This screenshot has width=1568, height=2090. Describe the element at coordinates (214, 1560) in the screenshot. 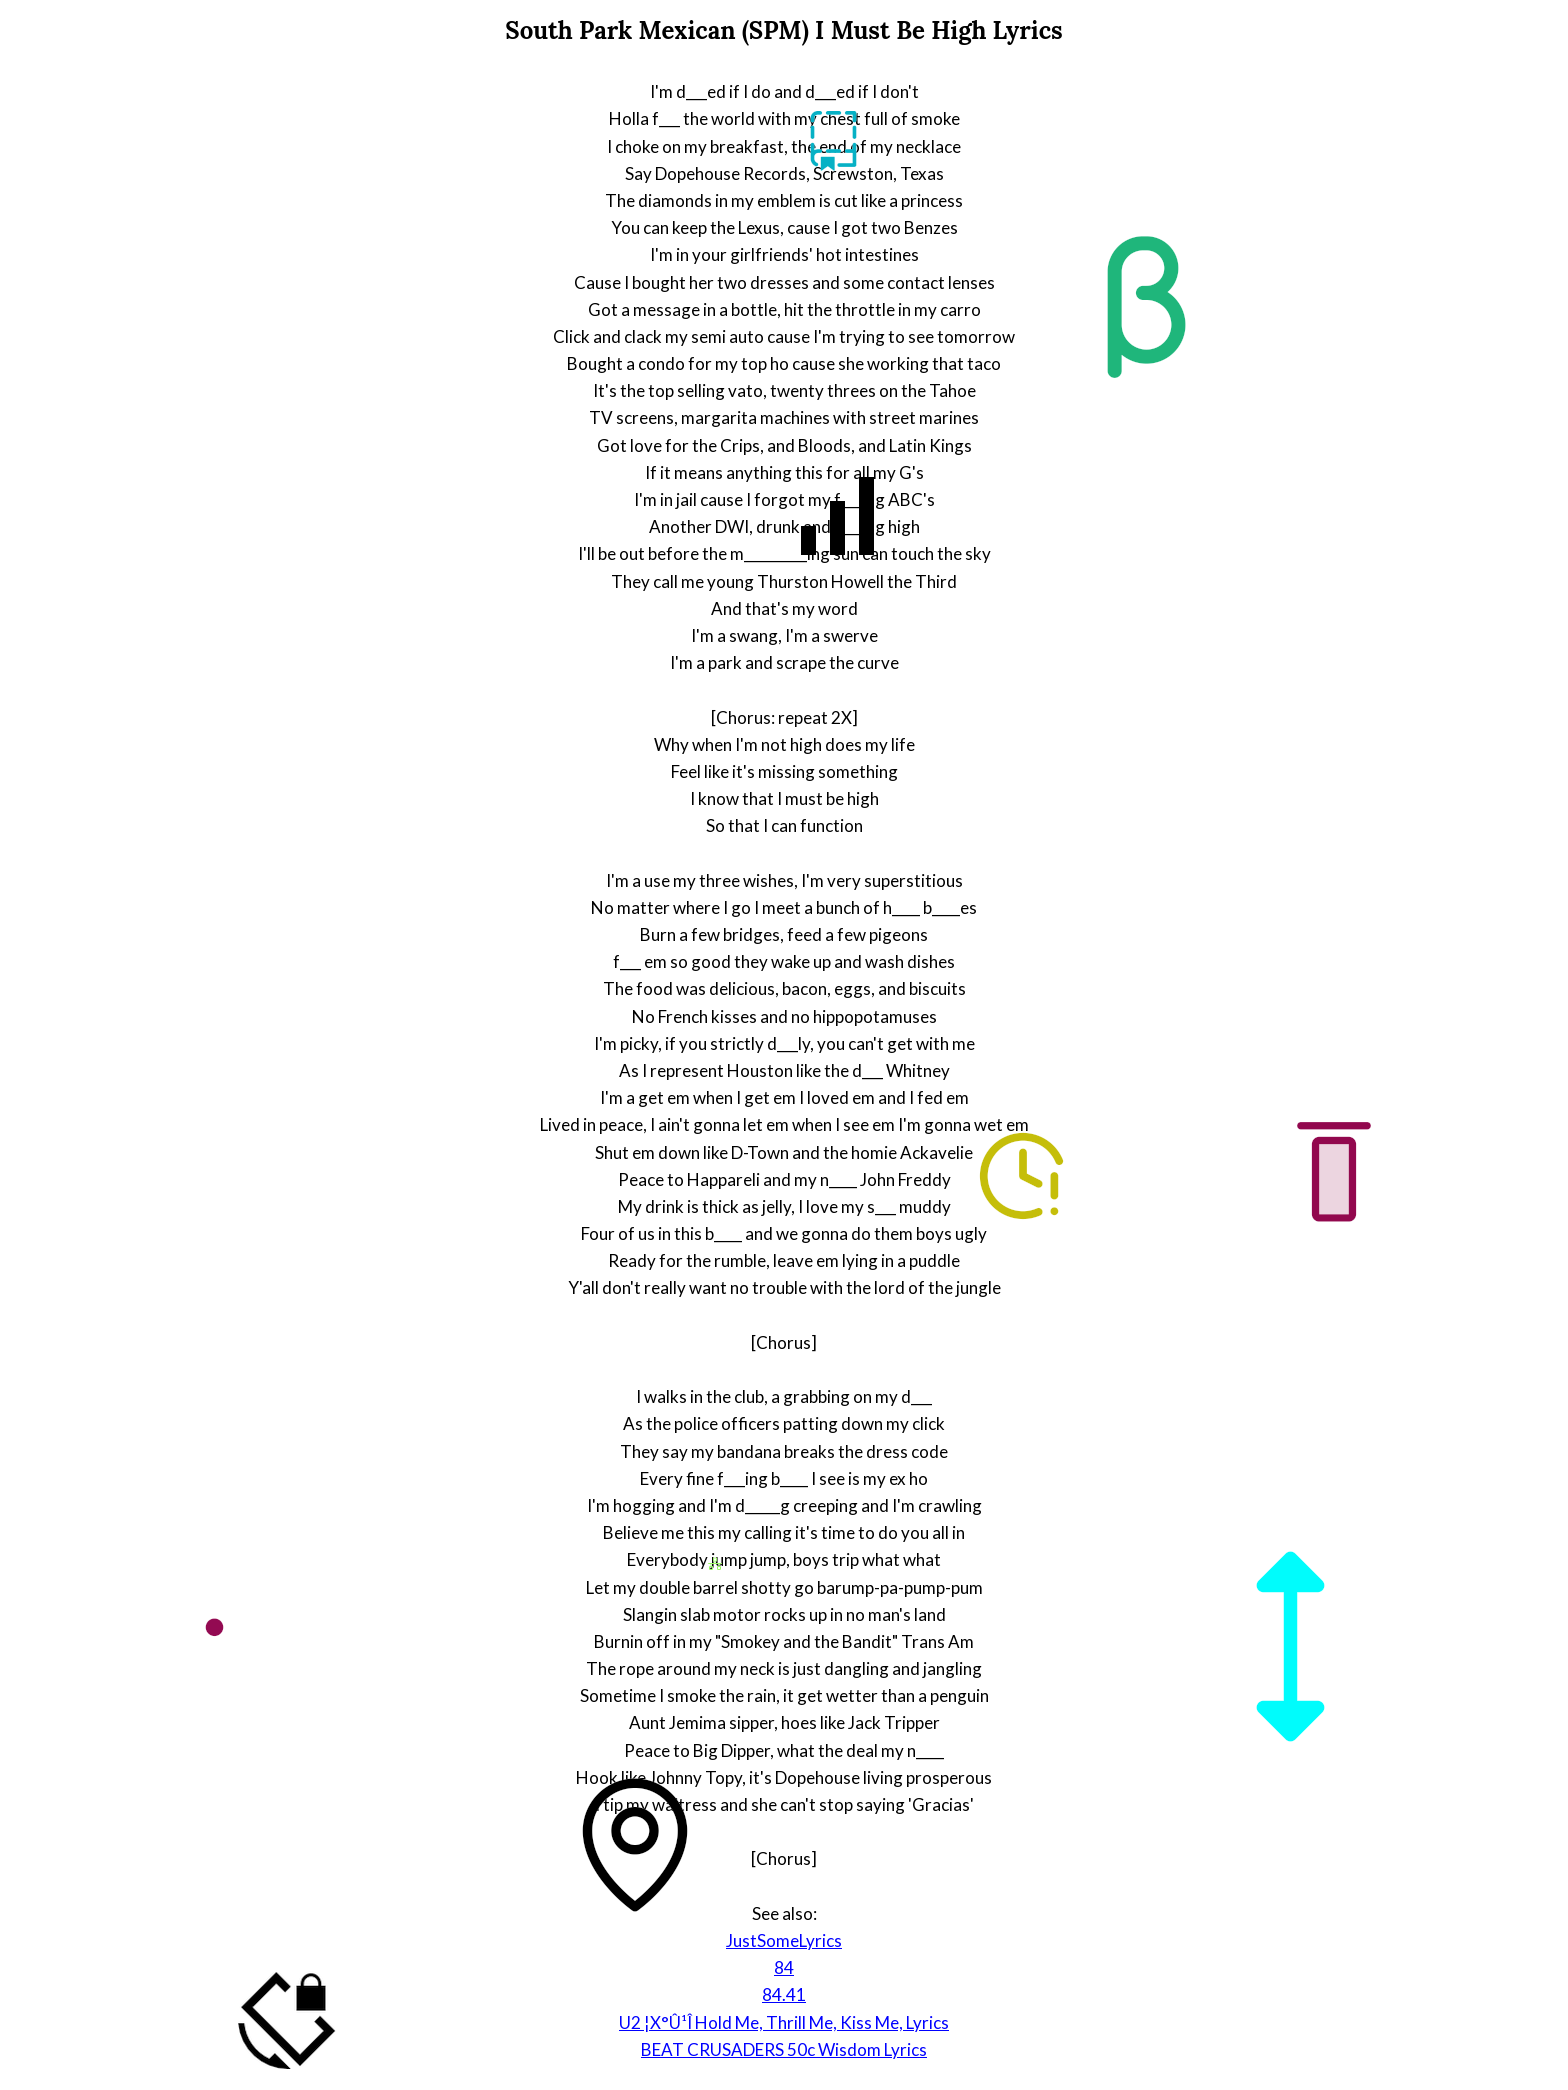

I see `no wifi connection available` at that location.